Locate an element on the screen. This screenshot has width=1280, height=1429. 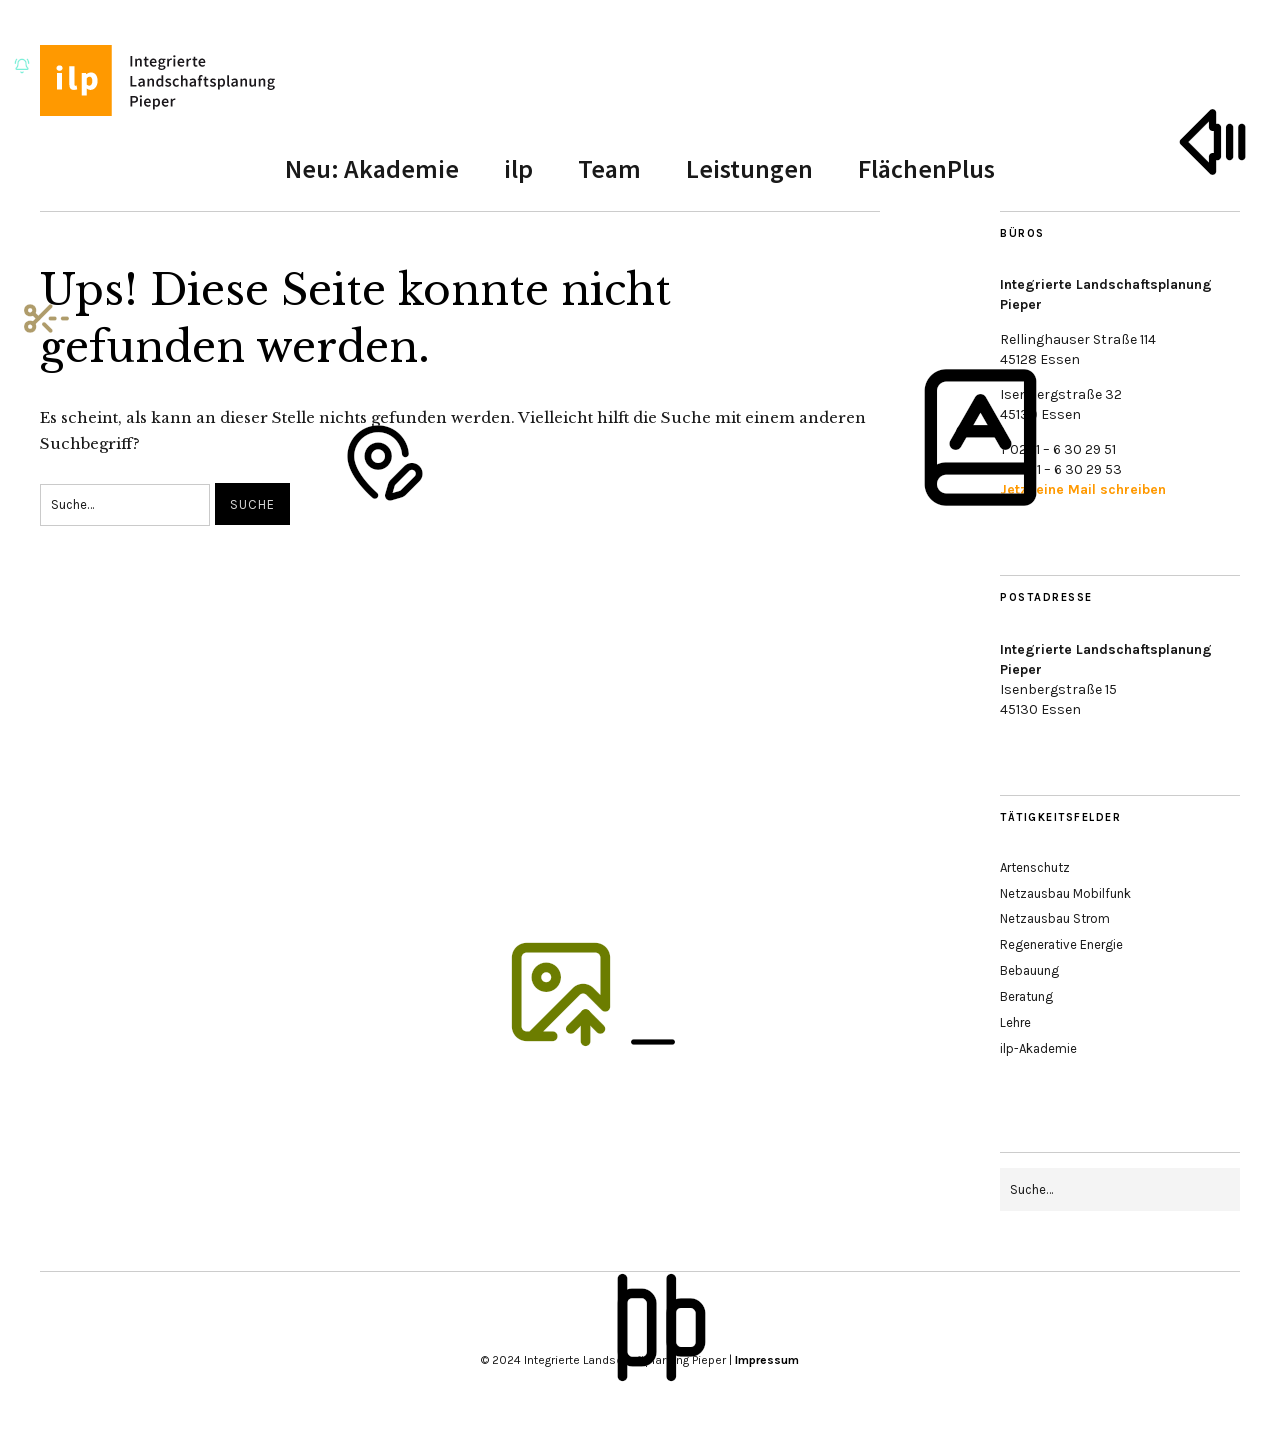
edit a saved location is located at coordinates (385, 463).